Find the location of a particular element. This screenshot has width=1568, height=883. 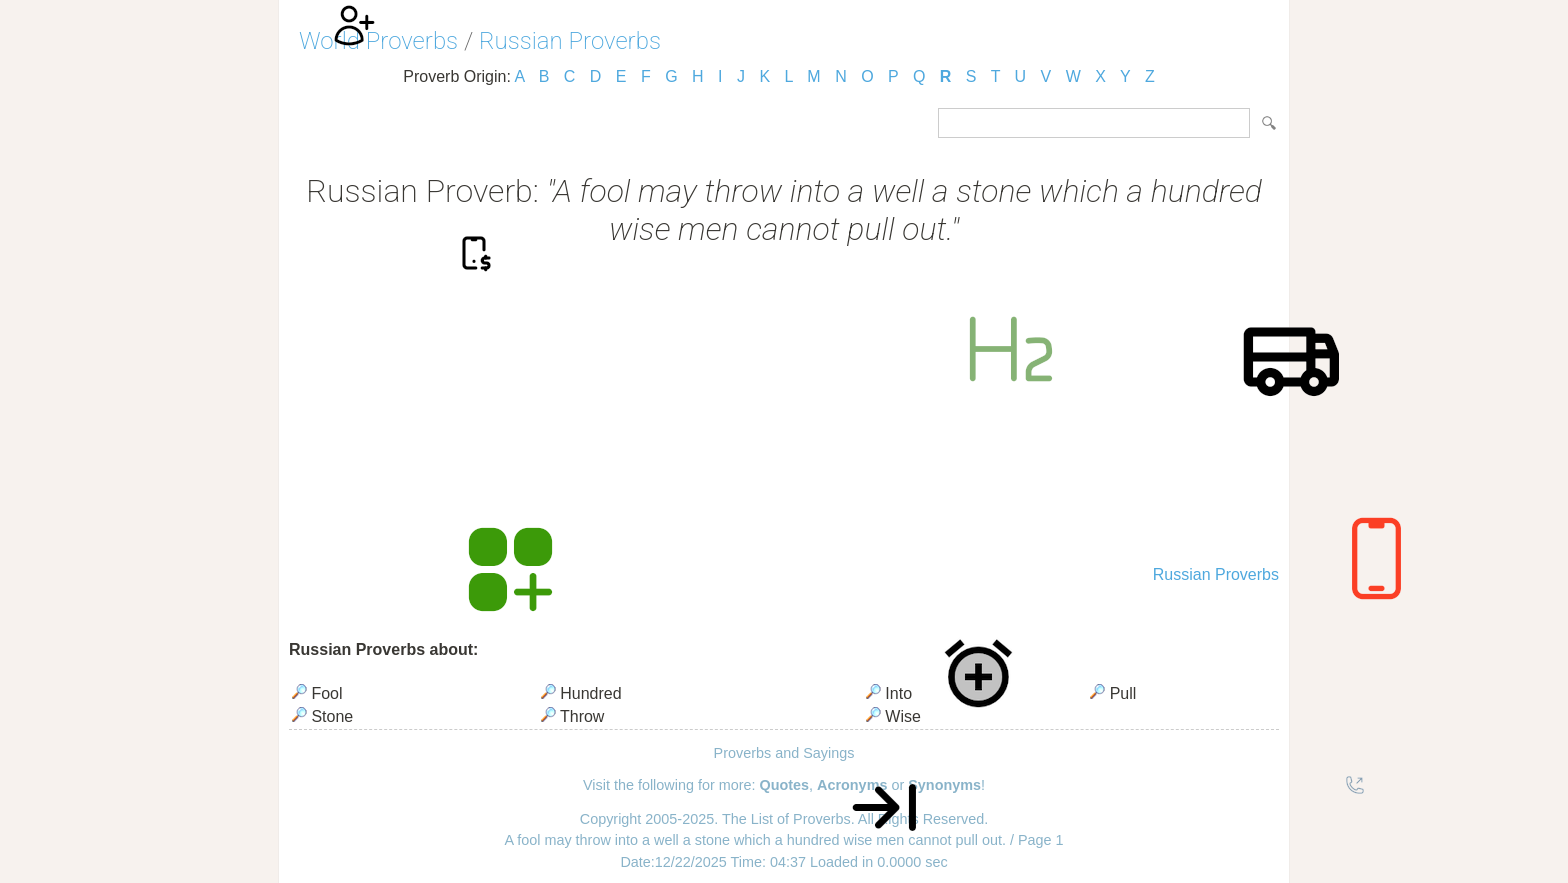

add a new alarm is located at coordinates (978, 673).